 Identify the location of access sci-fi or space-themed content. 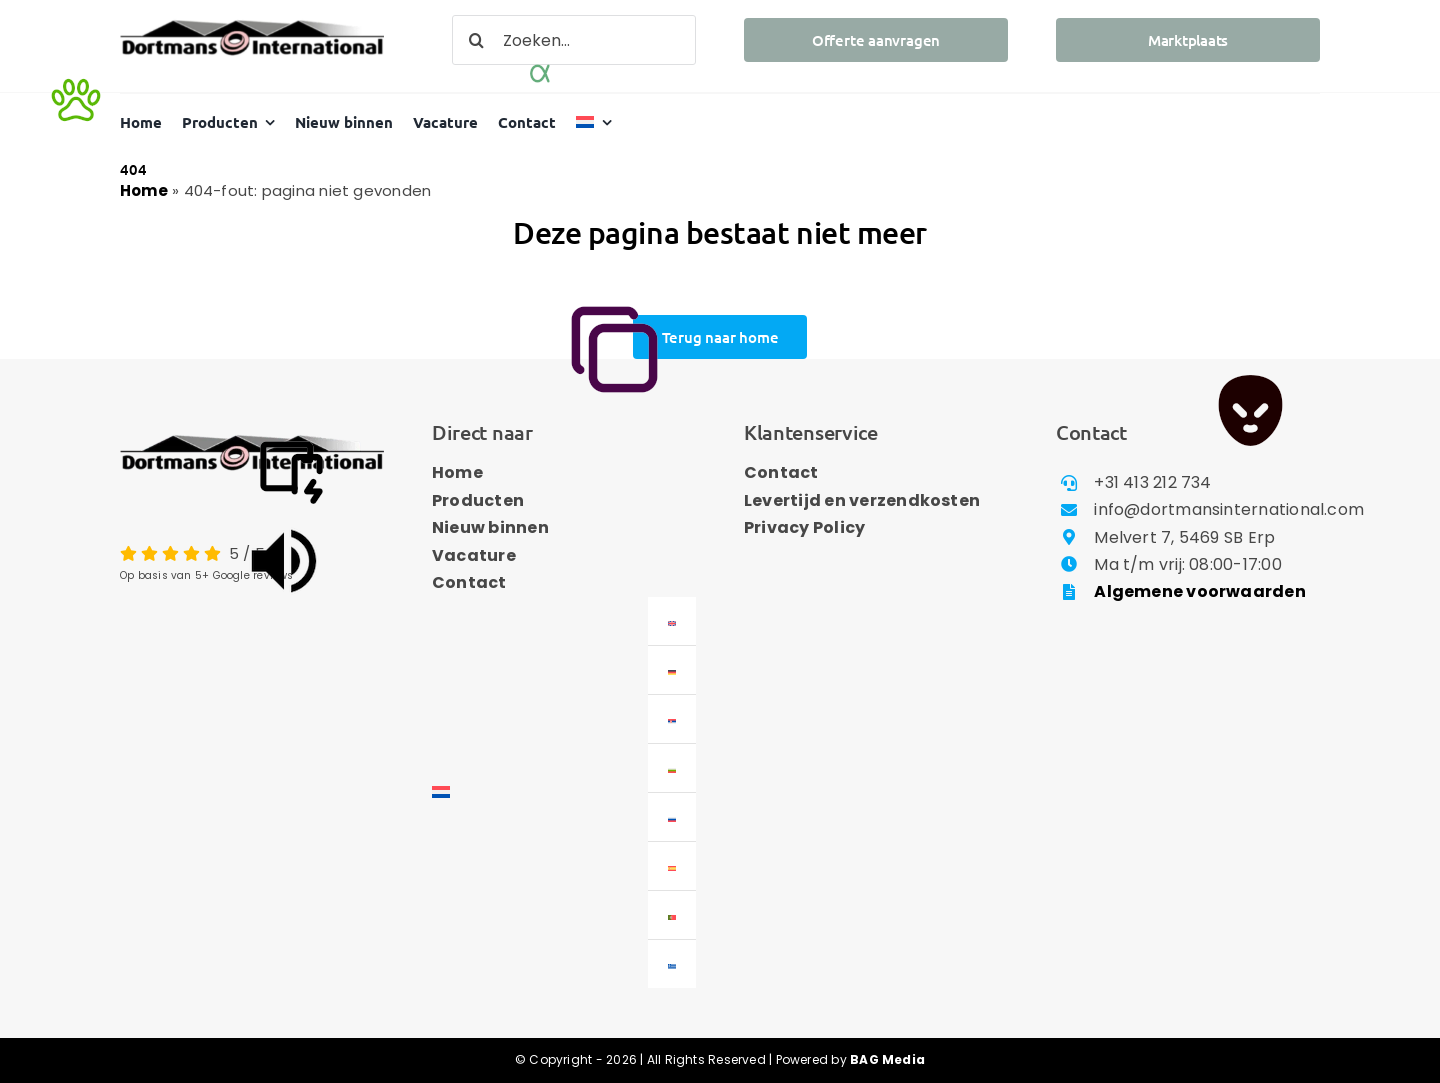
(1250, 410).